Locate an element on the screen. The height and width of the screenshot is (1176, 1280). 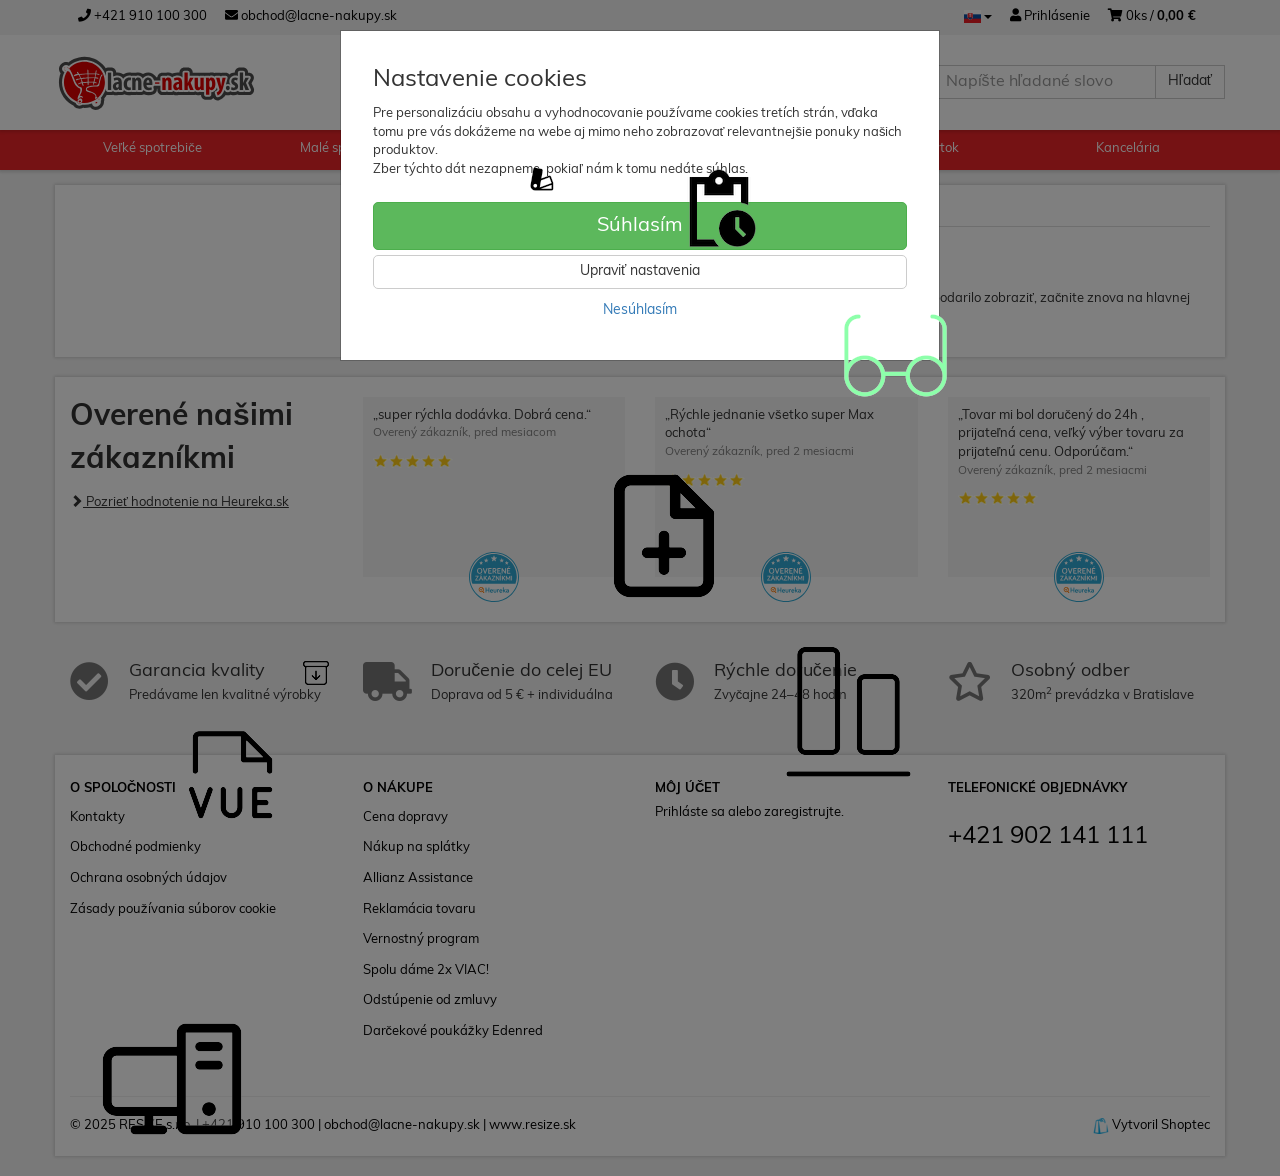
vue.js file type indicator is located at coordinates (232, 778).